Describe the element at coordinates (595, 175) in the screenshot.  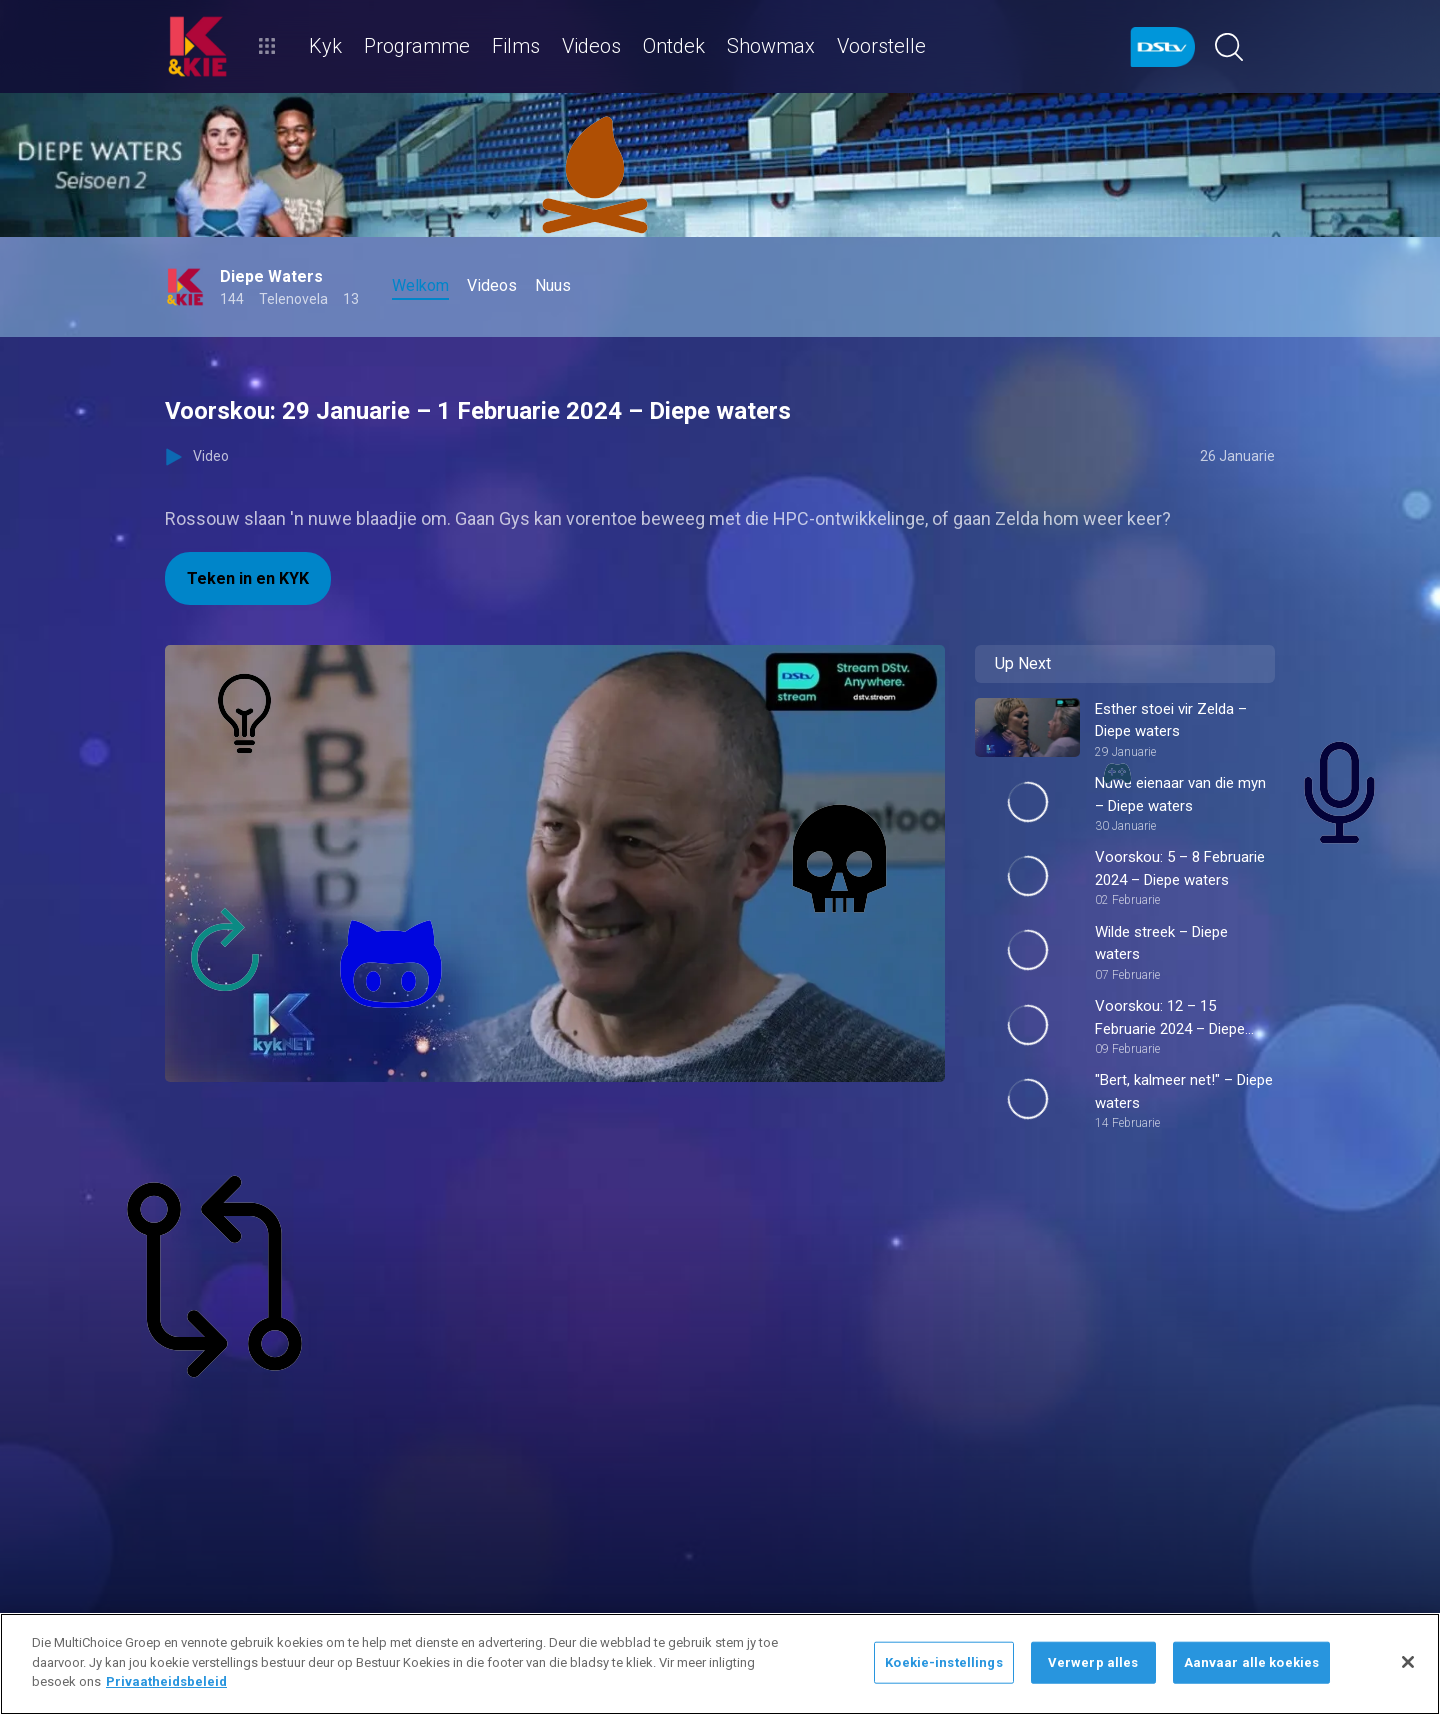
I see `access camping or outdoor activity features` at that location.